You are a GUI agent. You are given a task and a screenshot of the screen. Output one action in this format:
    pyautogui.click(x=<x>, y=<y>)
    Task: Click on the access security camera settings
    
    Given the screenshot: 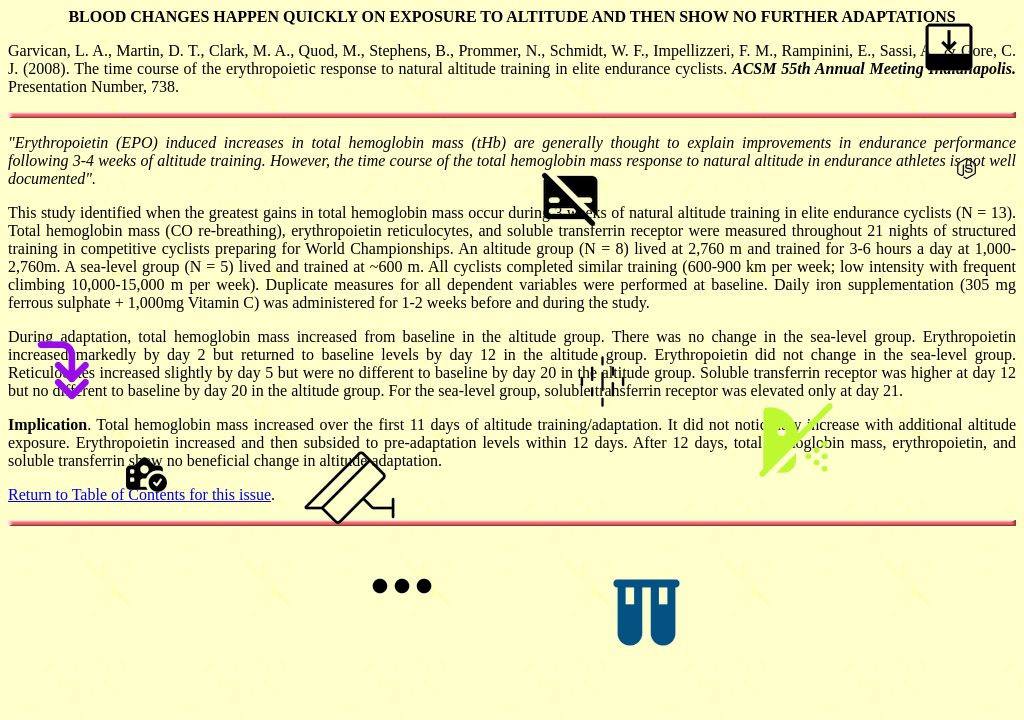 What is the action you would take?
    pyautogui.click(x=349, y=493)
    